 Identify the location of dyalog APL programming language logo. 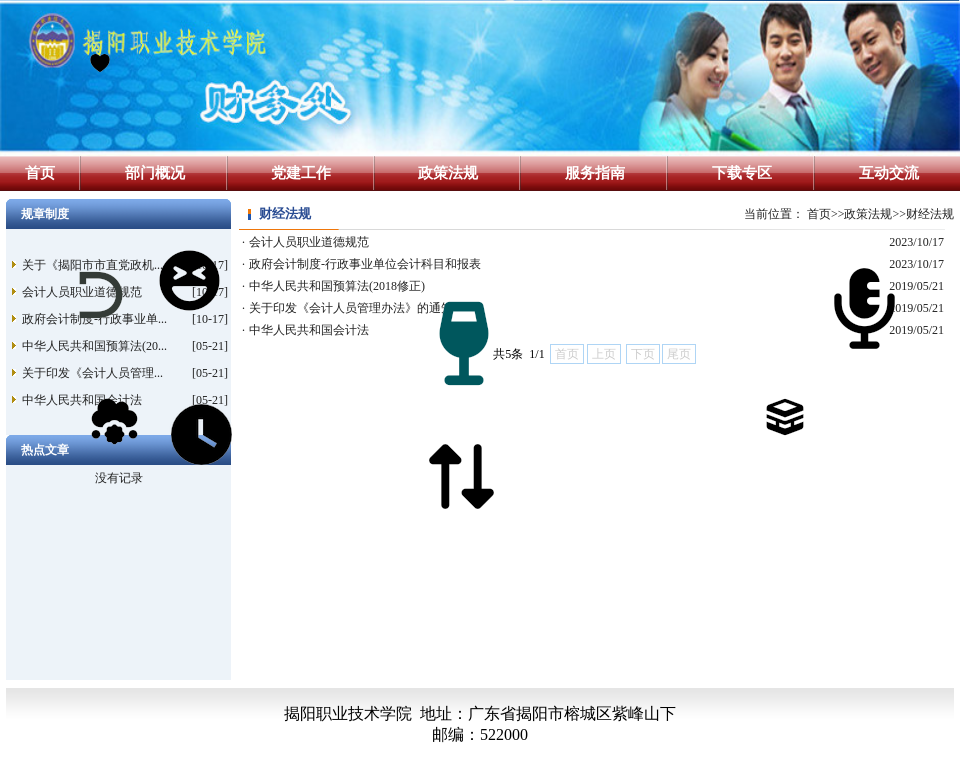
(101, 295).